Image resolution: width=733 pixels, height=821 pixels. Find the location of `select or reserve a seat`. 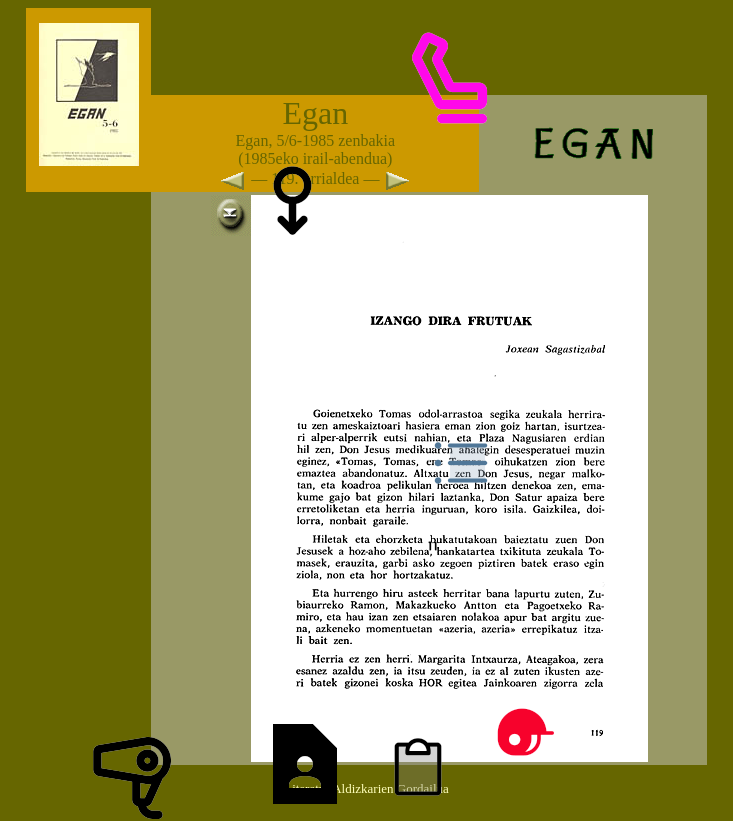

select or reserve a seat is located at coordinates (448, 78).